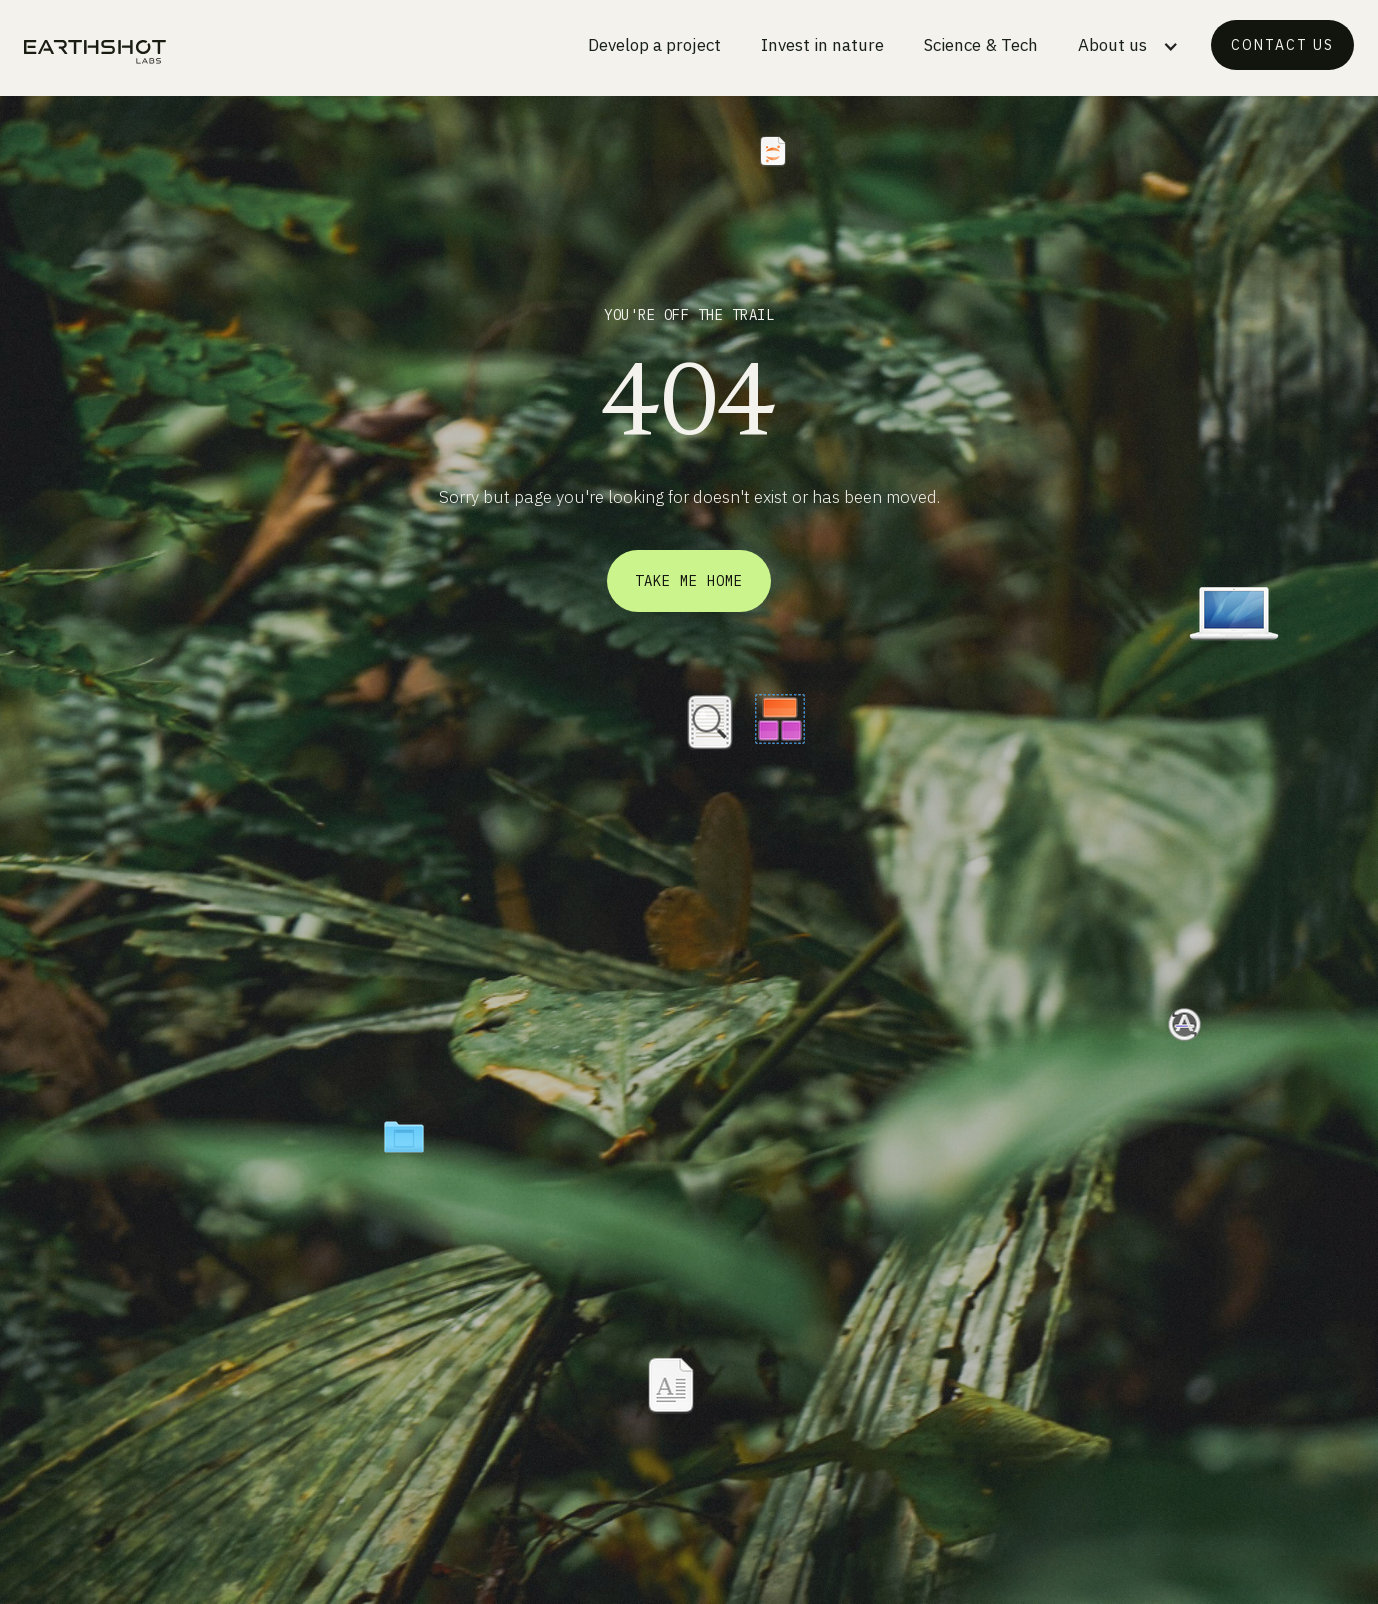 The image size is (1378, 1604). I want to click on open the desktop folder, so click(404, 1137).